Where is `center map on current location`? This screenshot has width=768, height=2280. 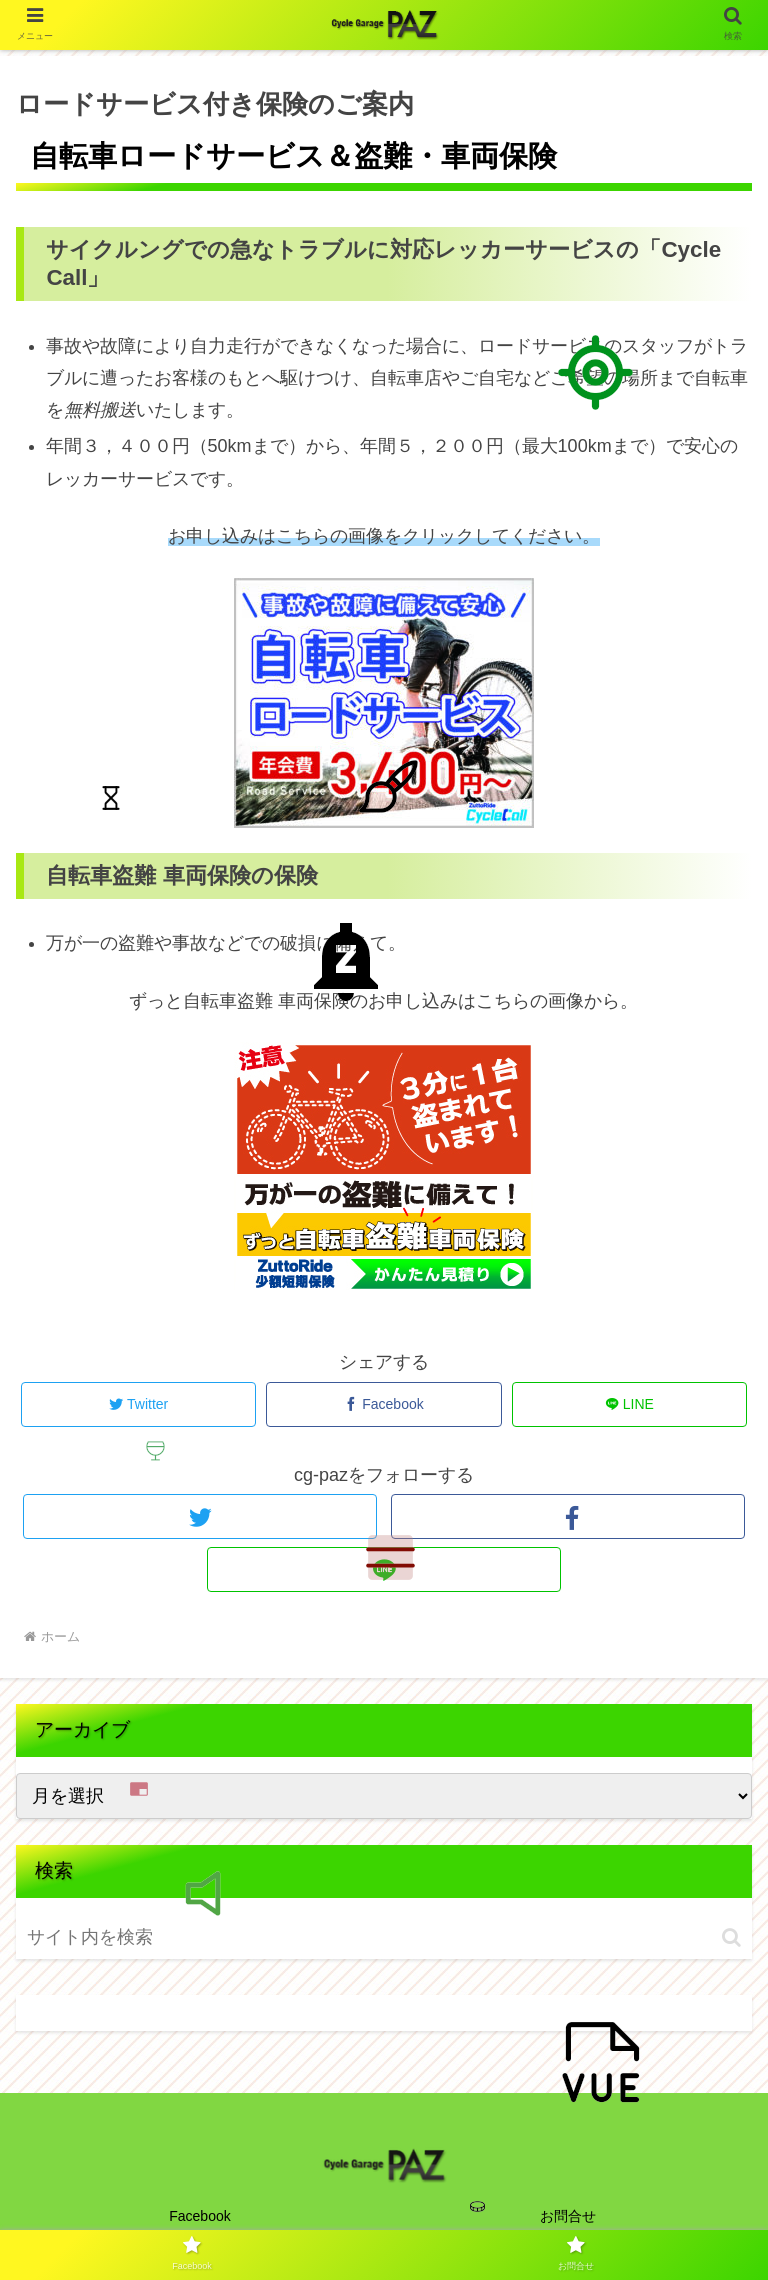
center map on current location is located at coordinates (595, 372).